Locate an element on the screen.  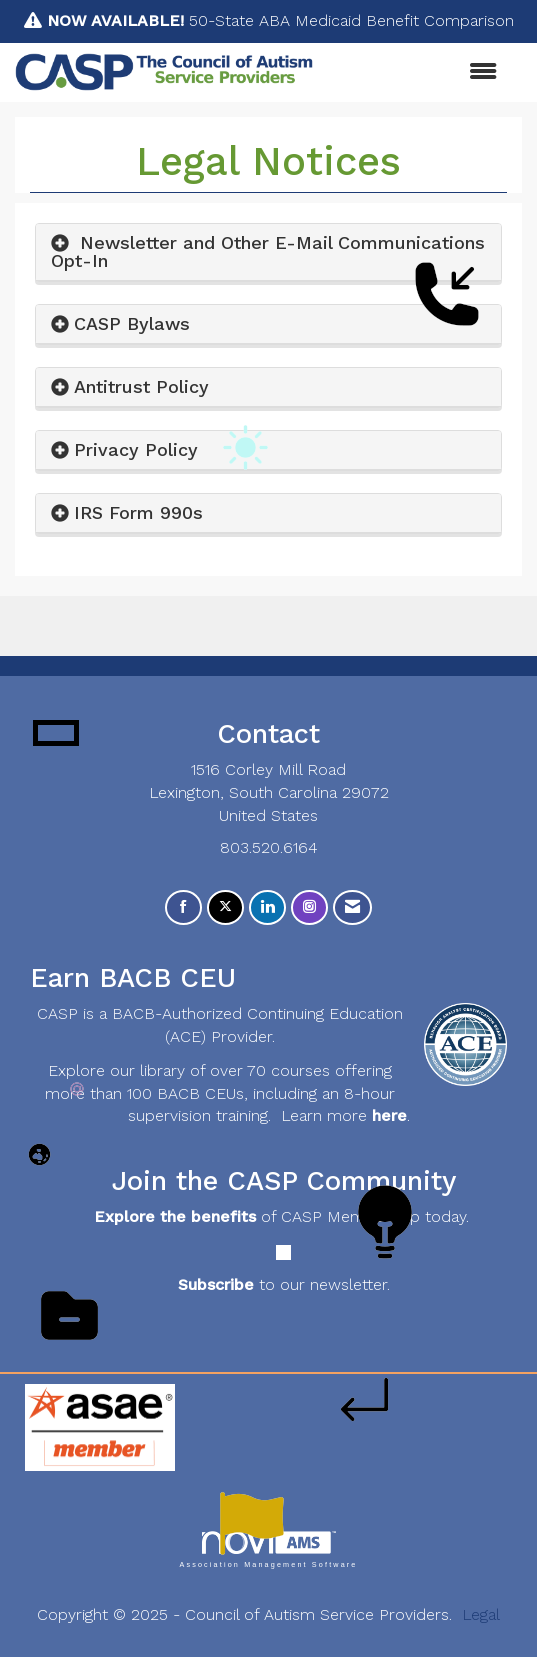
switch to light mode is located at coordinates (245, 447).